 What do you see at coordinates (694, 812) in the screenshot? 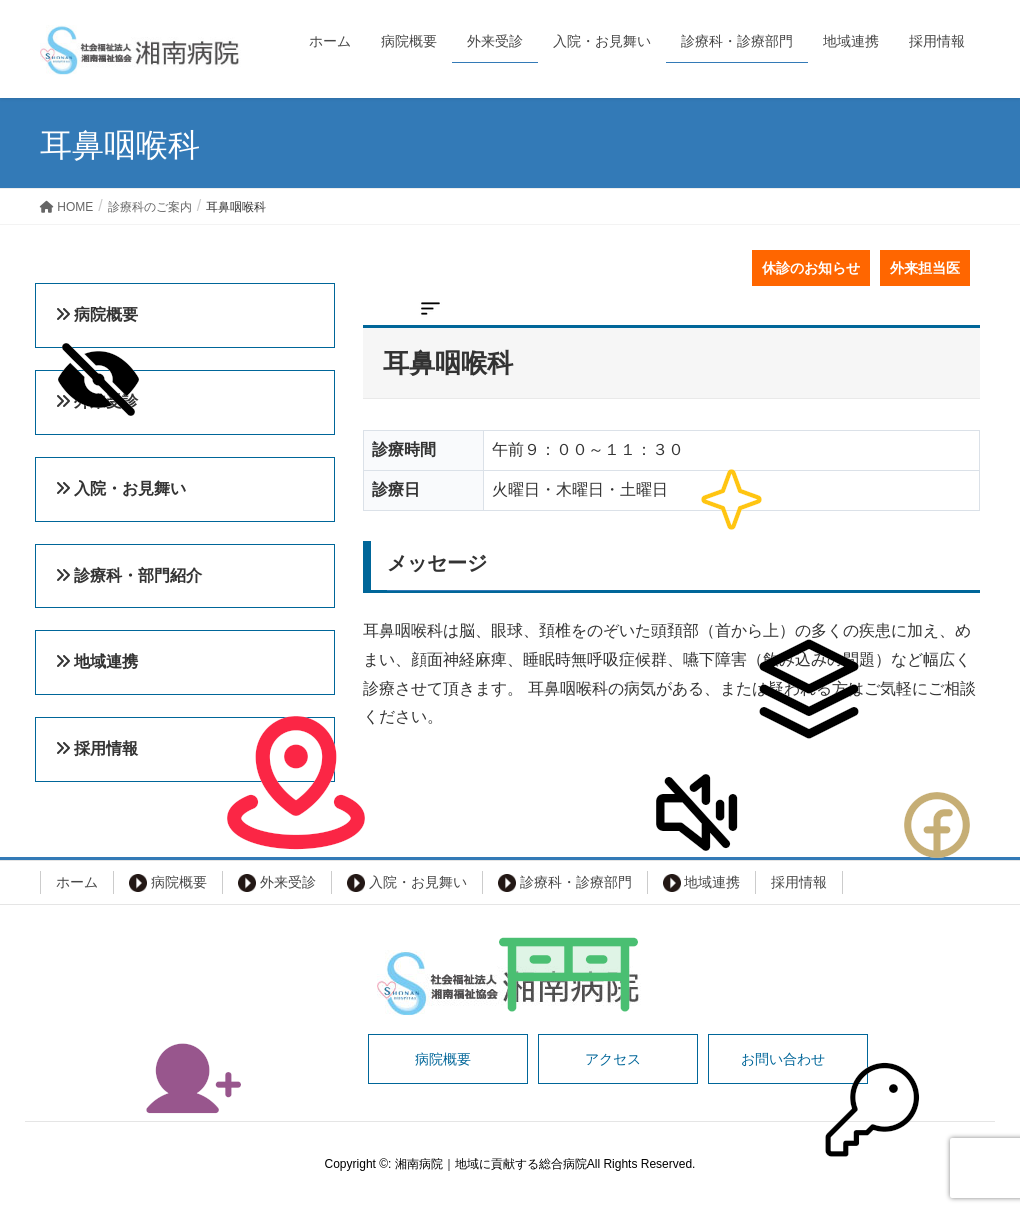
I see `mute audio` at bounding box center [694, 812].